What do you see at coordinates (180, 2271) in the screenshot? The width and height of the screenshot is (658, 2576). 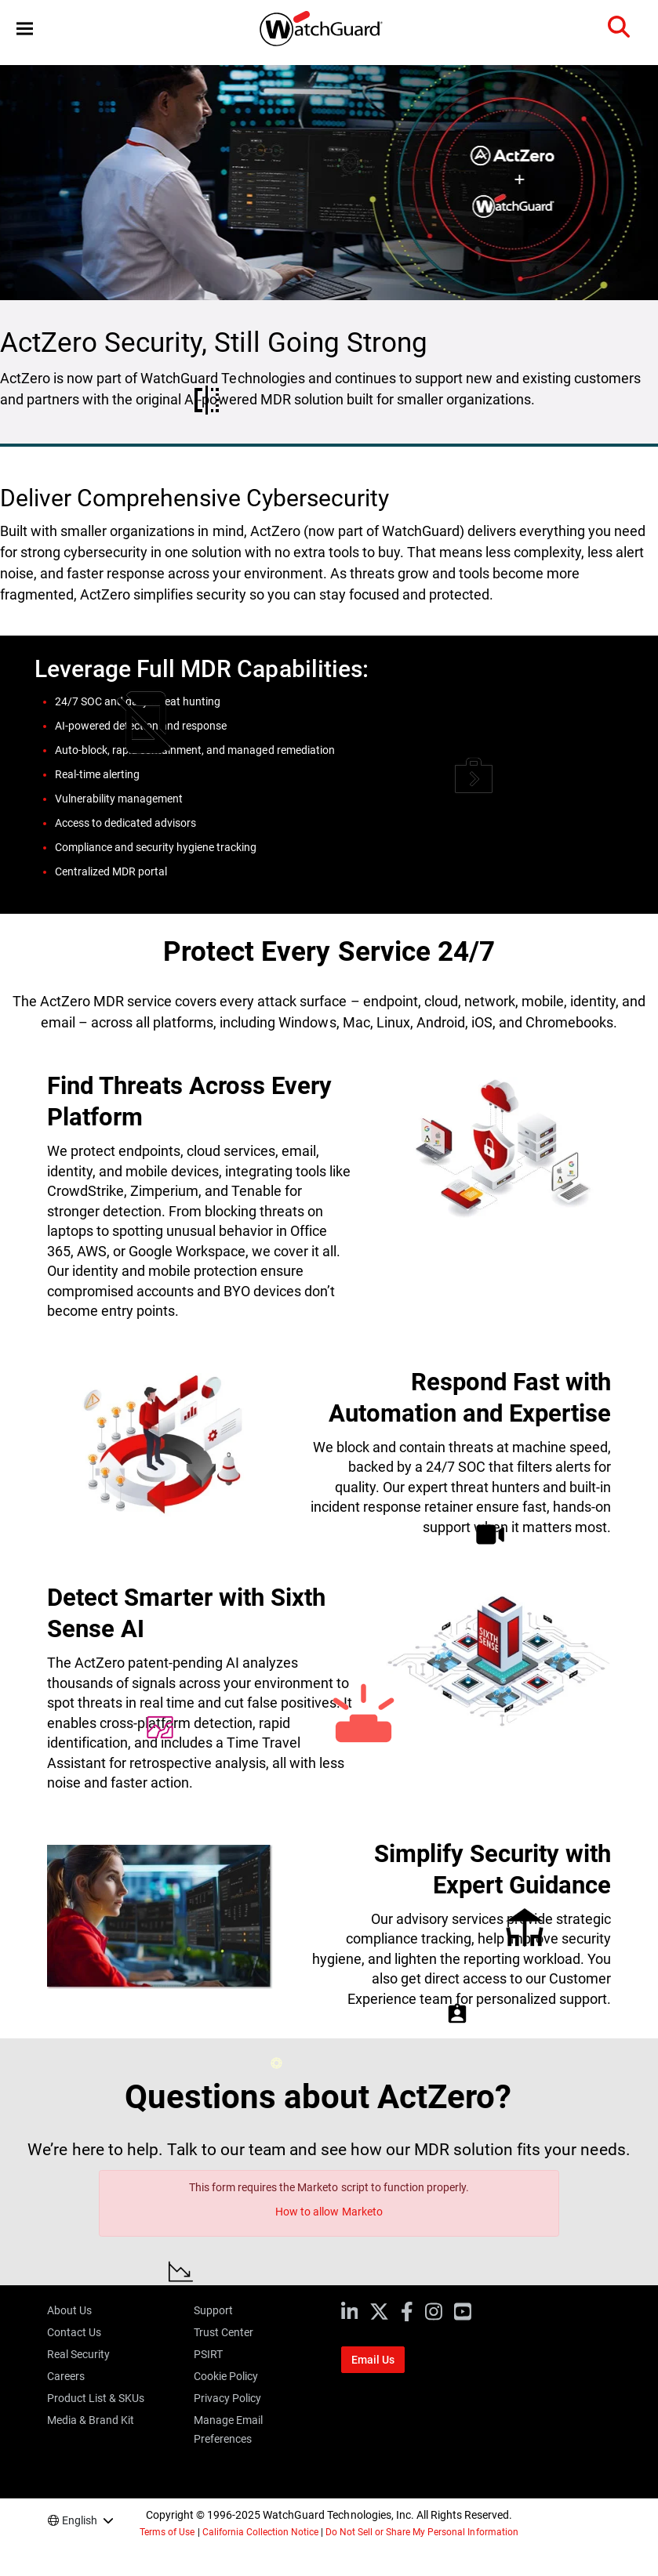 I see `view declining metrics or trends` at bounding box center [180, 2271].